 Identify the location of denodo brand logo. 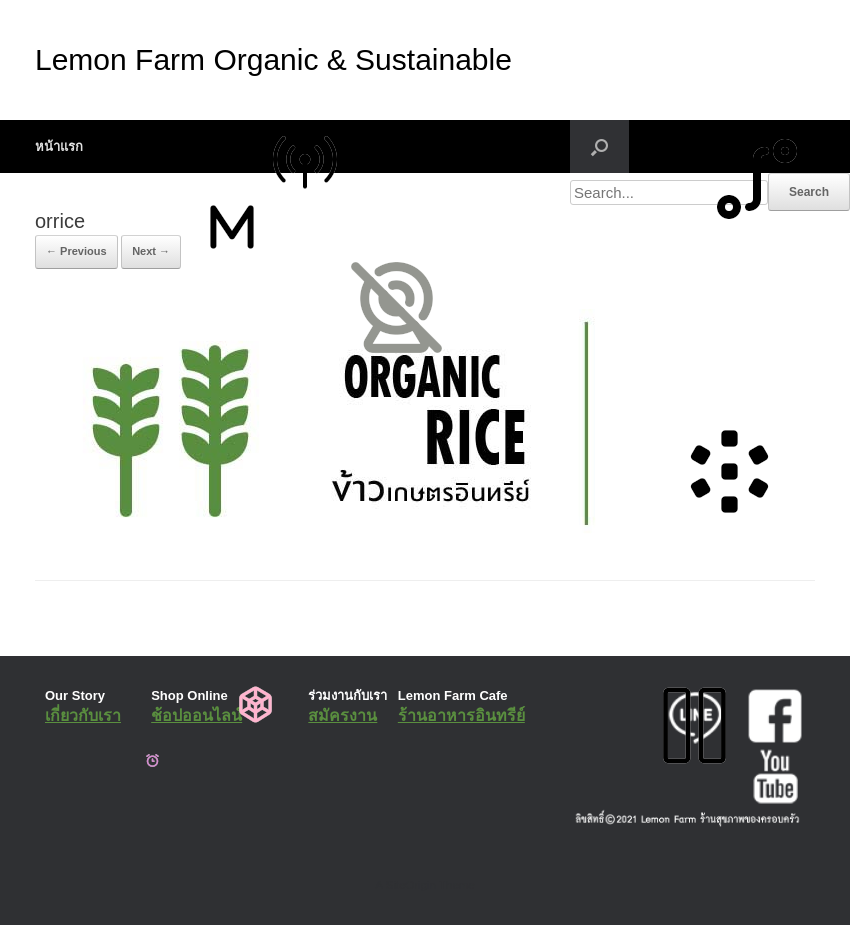
(729, 471).